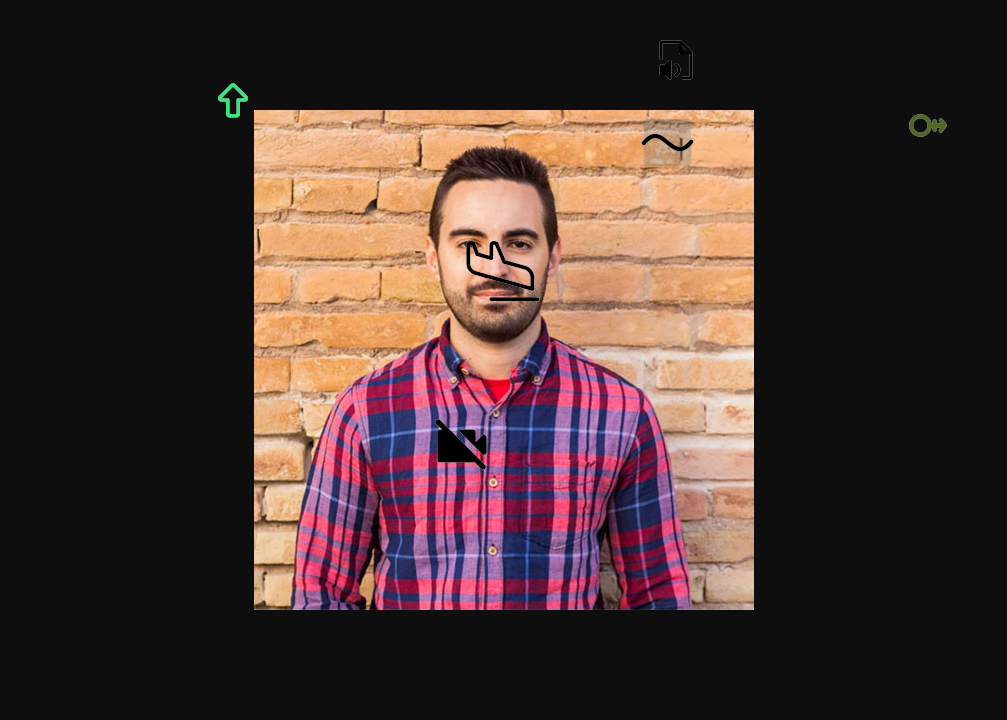 The width and height of the screenshot is (1007, 720). Describe the element at coordinates (499, 271) in the screenshot. I see `indicates flight arrival or landing status` at that location.